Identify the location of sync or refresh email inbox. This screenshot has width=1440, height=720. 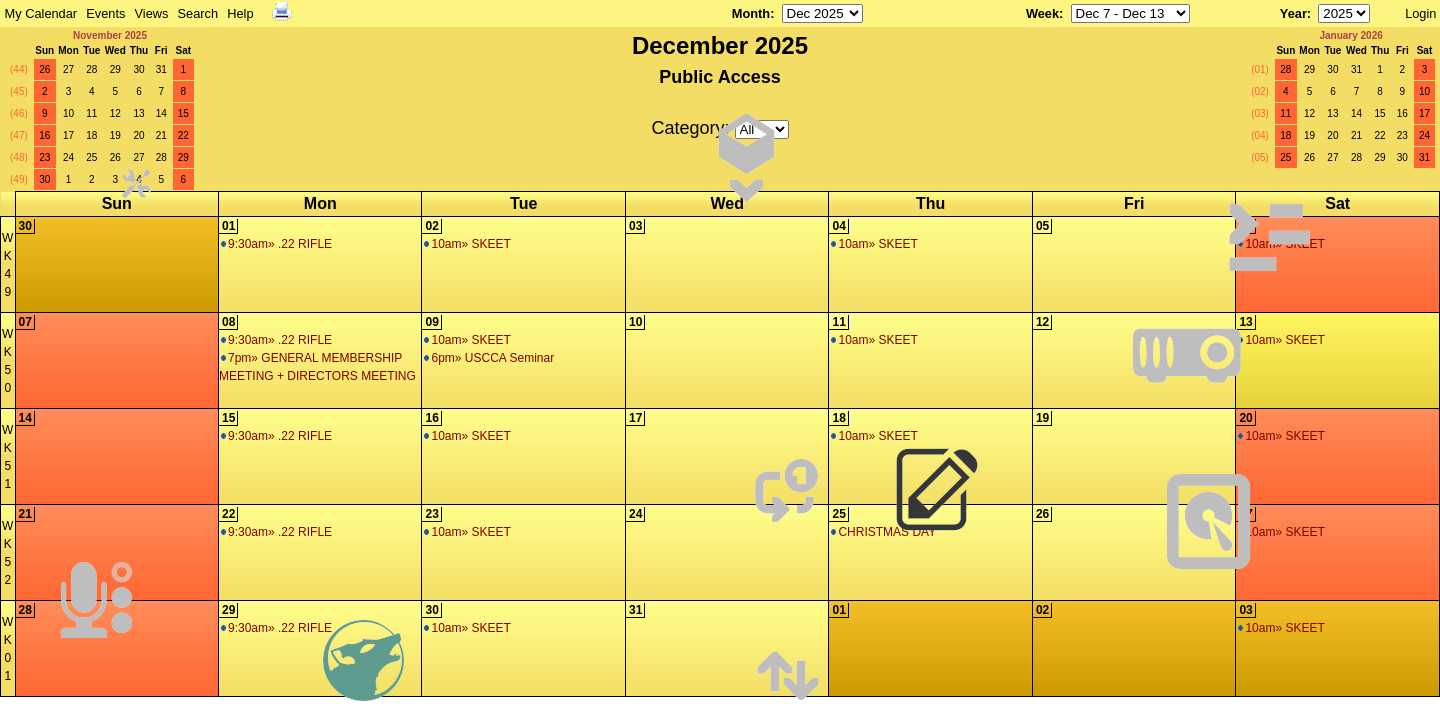
(788, 678).